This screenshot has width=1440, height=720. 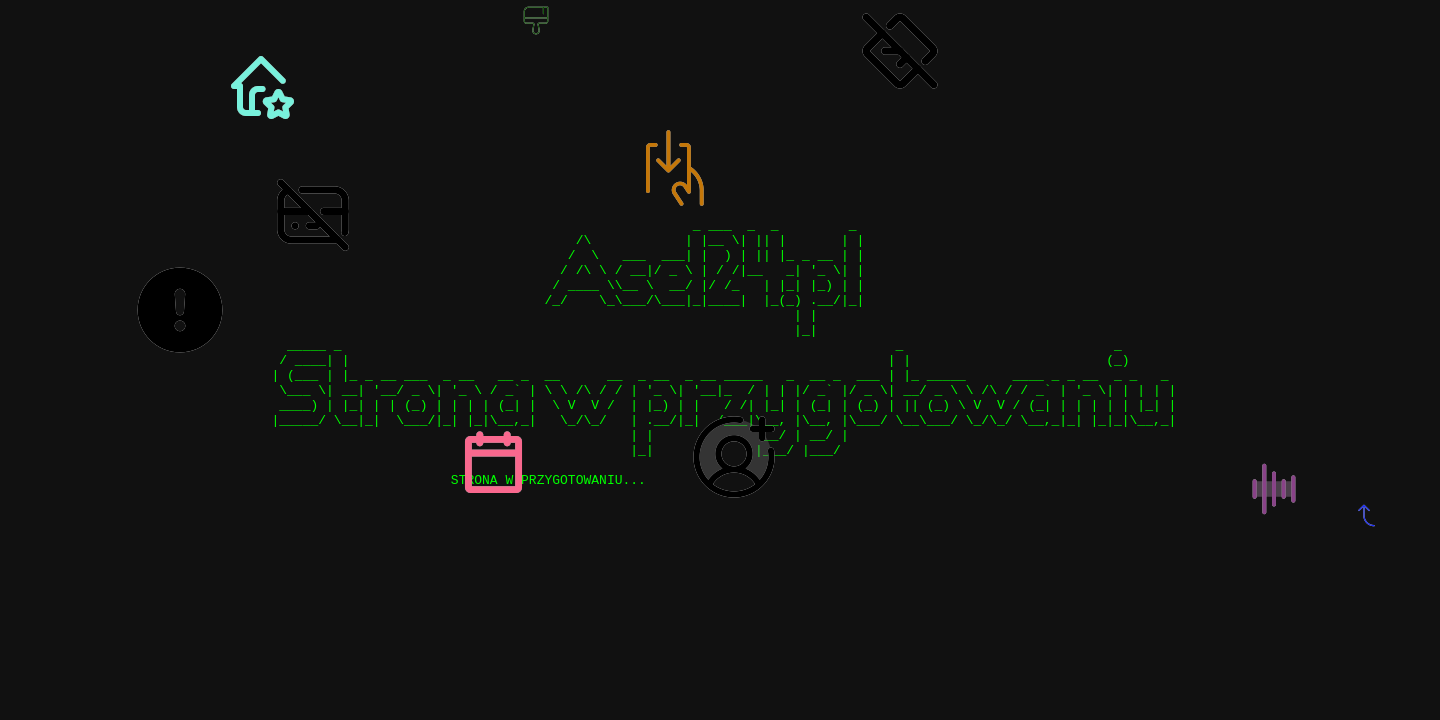 I want to click on go back and up in navigation, so click(x=1366, y=515).